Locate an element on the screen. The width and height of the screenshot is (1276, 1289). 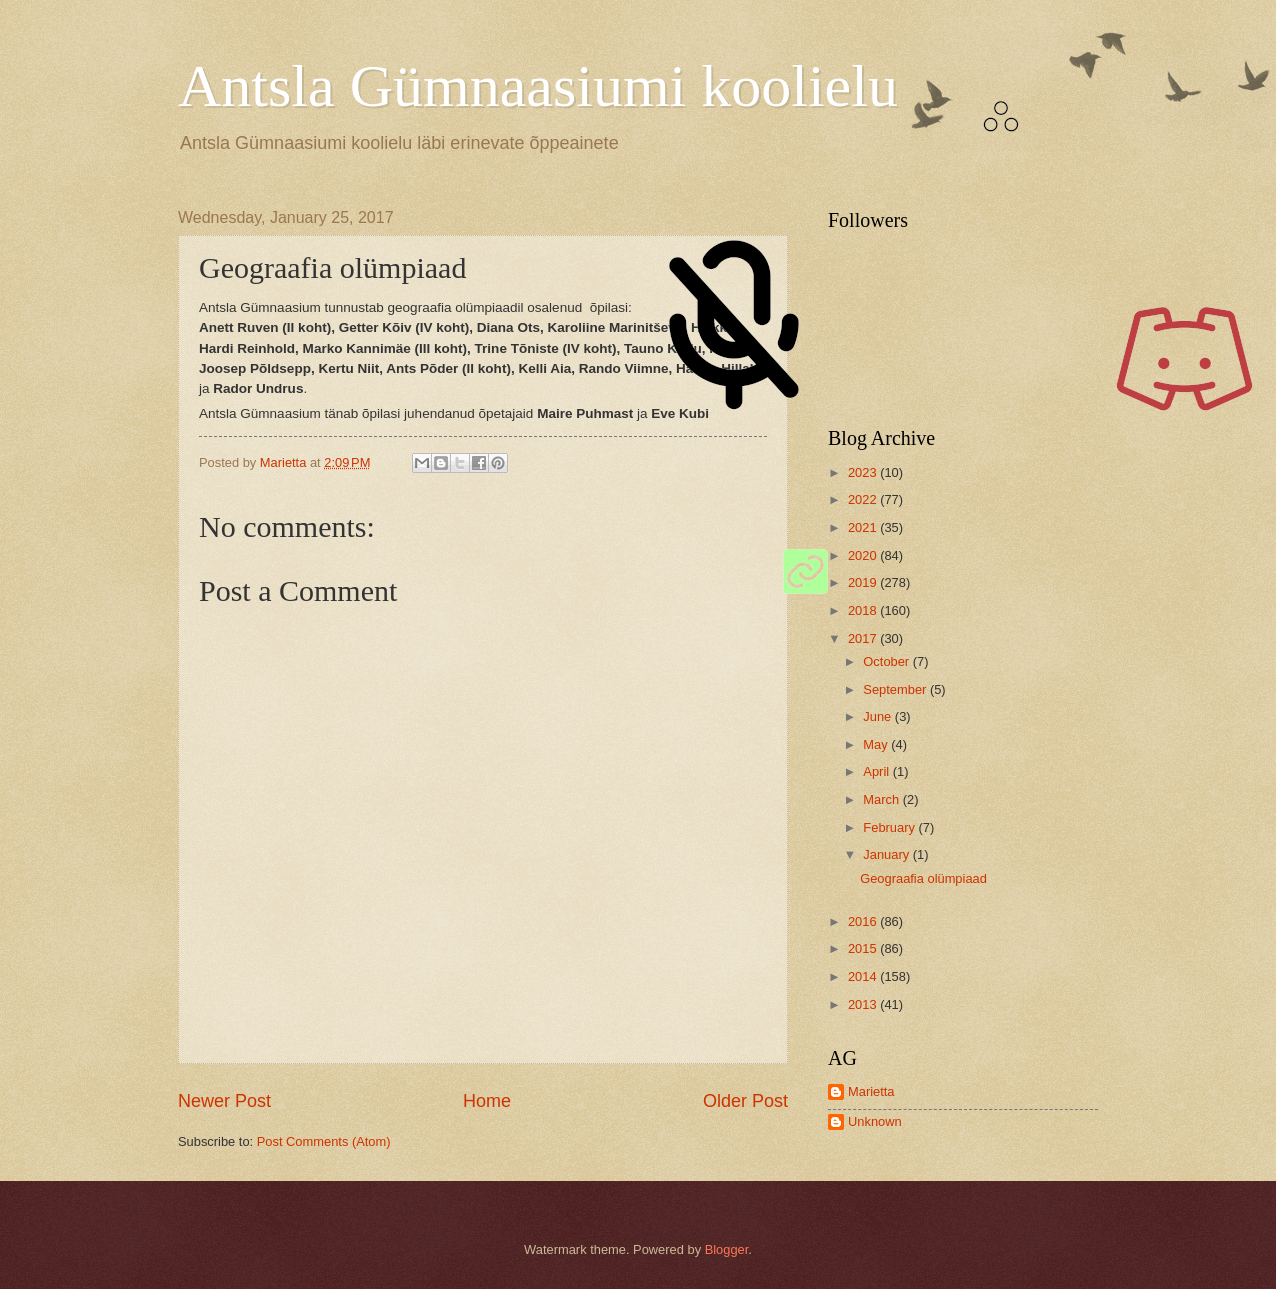
mute your microphone is located at coordinates (734, 322).